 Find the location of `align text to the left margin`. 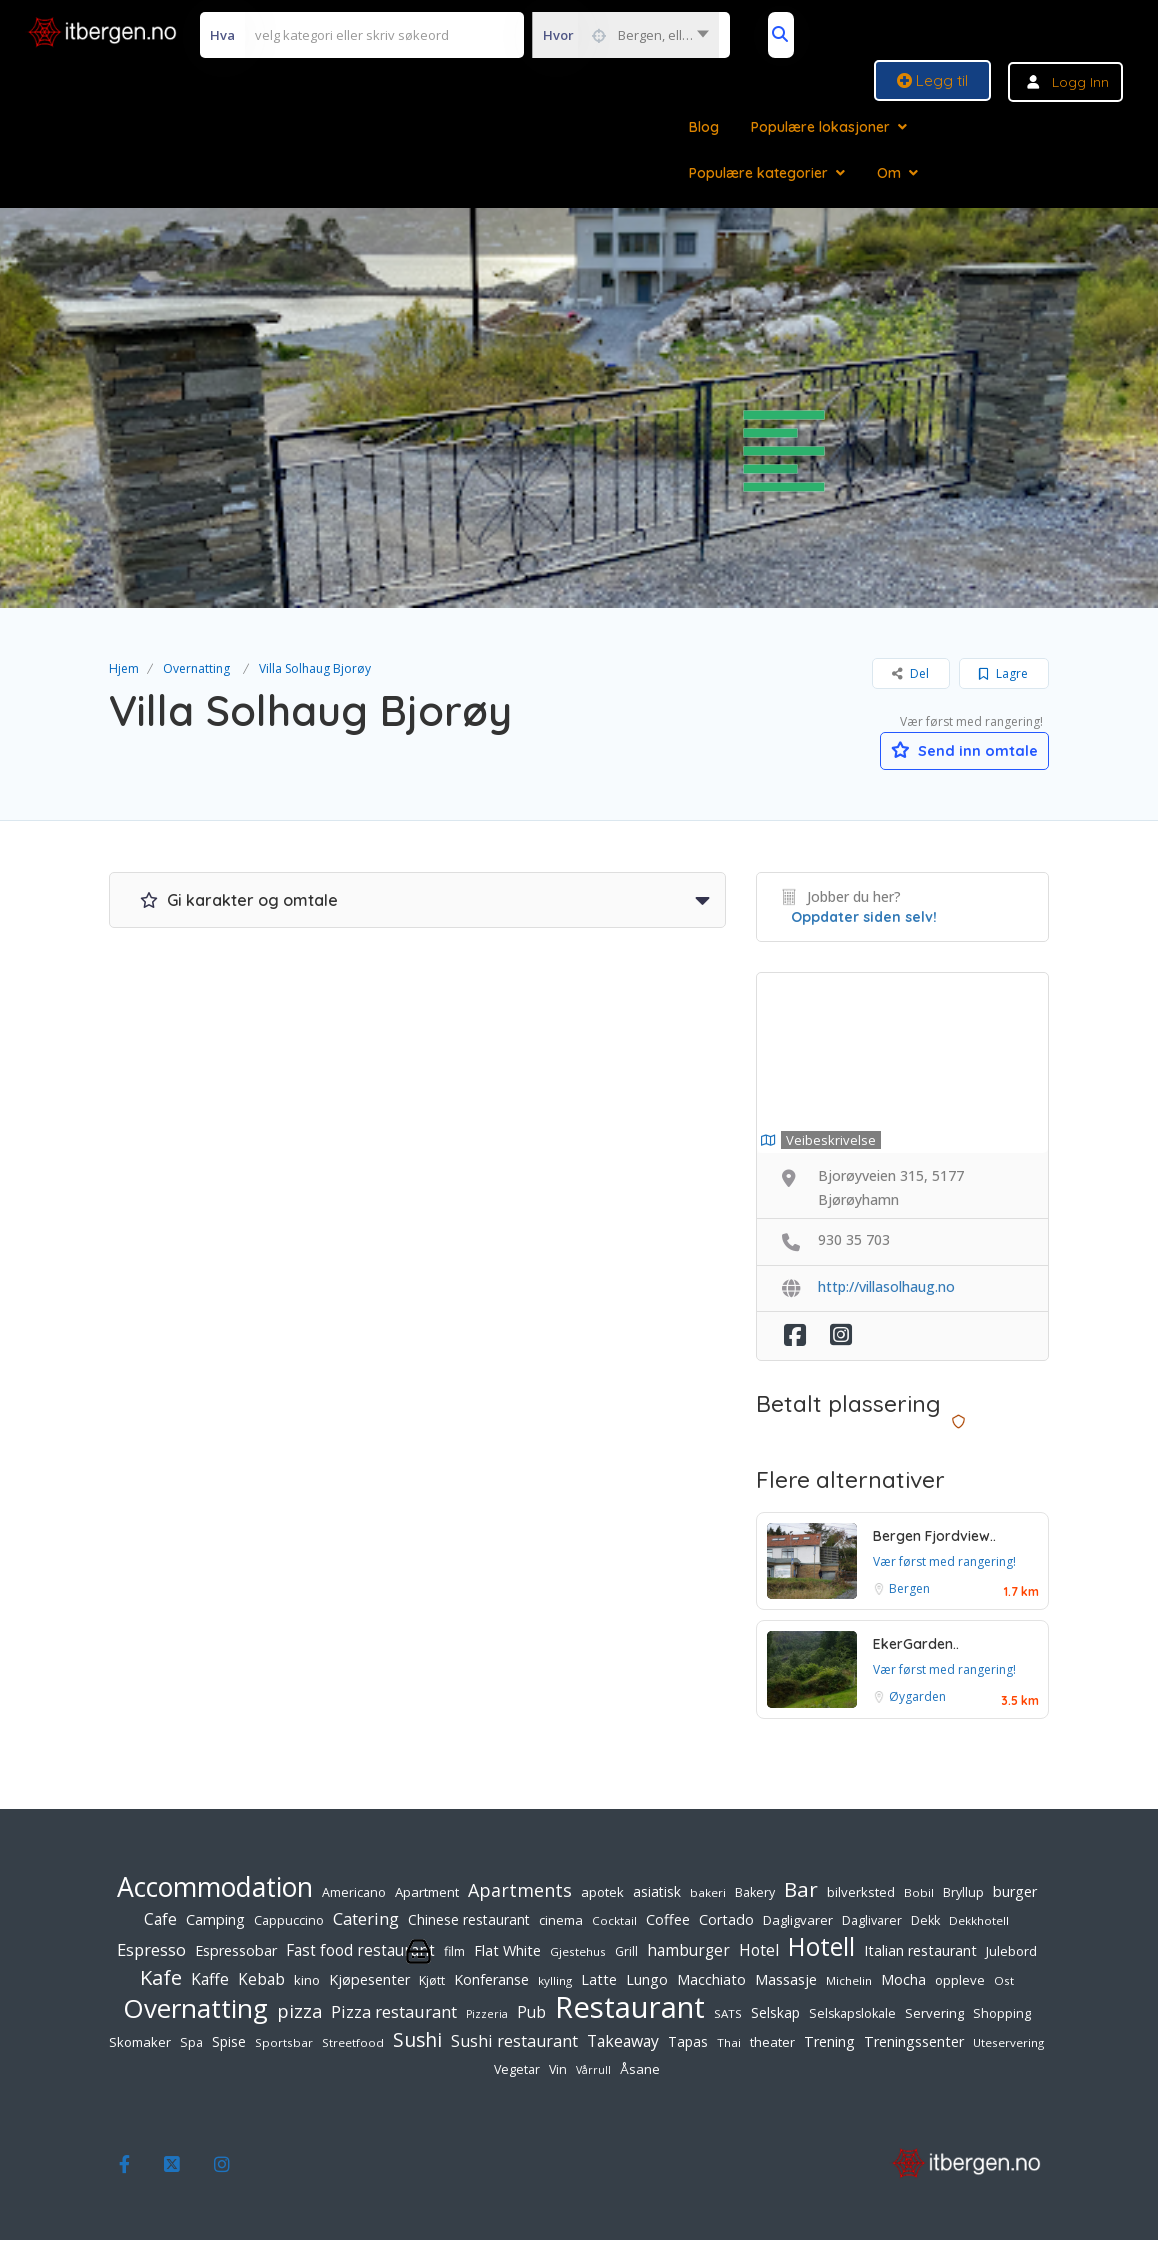

align text to the left margin is located at coordinates (784, 451).